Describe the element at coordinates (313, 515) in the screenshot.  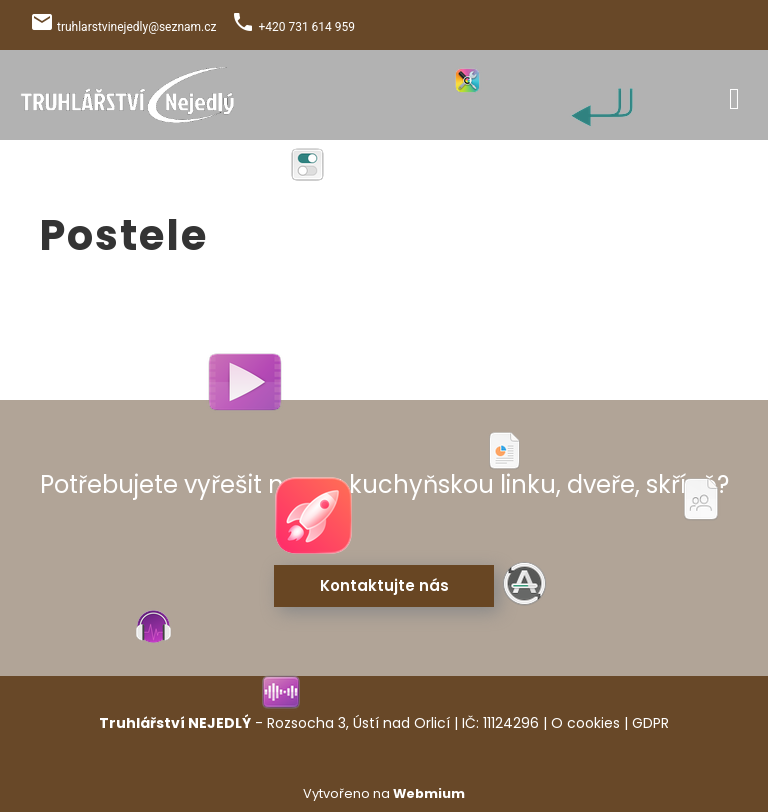
I see `launch the games app` at that location.